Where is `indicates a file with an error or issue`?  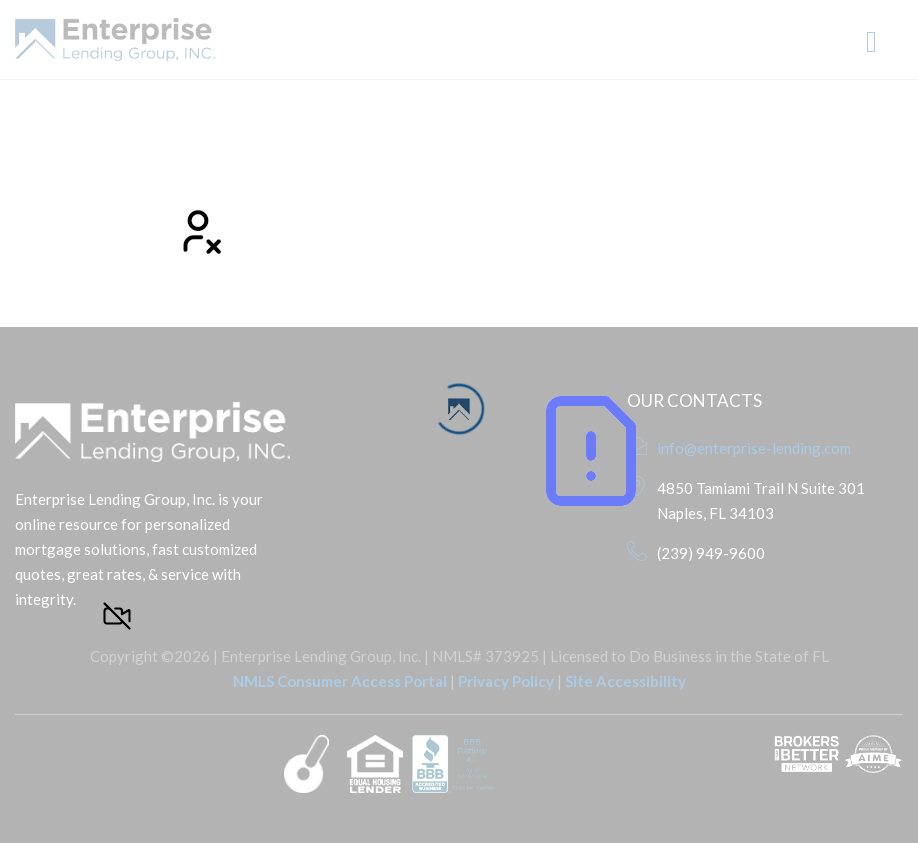 indicates a file with an error or issue is located at coordinates (591, 451).